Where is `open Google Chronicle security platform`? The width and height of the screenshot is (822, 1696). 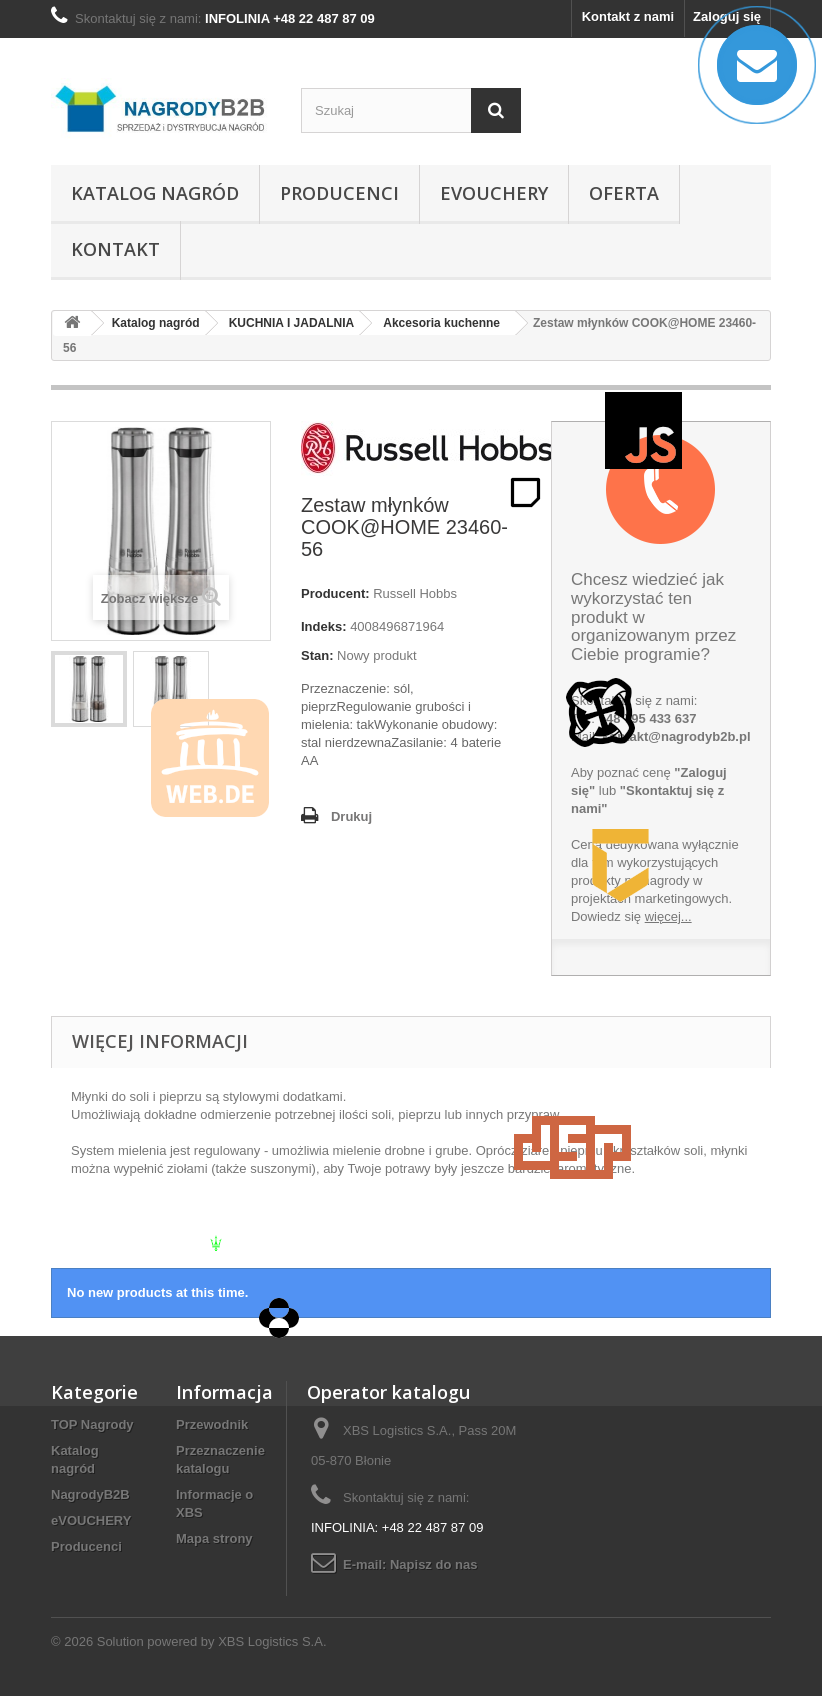 open Google Chronicle security platform is located at coordinates (620, 865).